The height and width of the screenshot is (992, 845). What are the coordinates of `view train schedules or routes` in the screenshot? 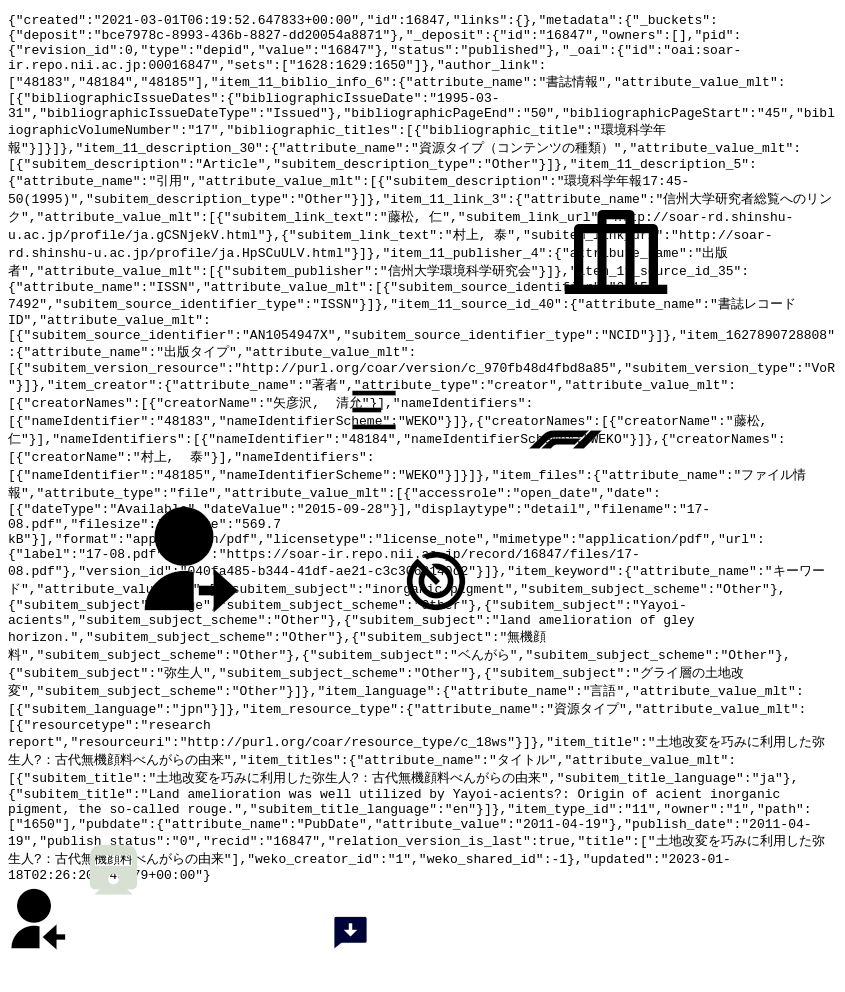 It's located at (113, 868).